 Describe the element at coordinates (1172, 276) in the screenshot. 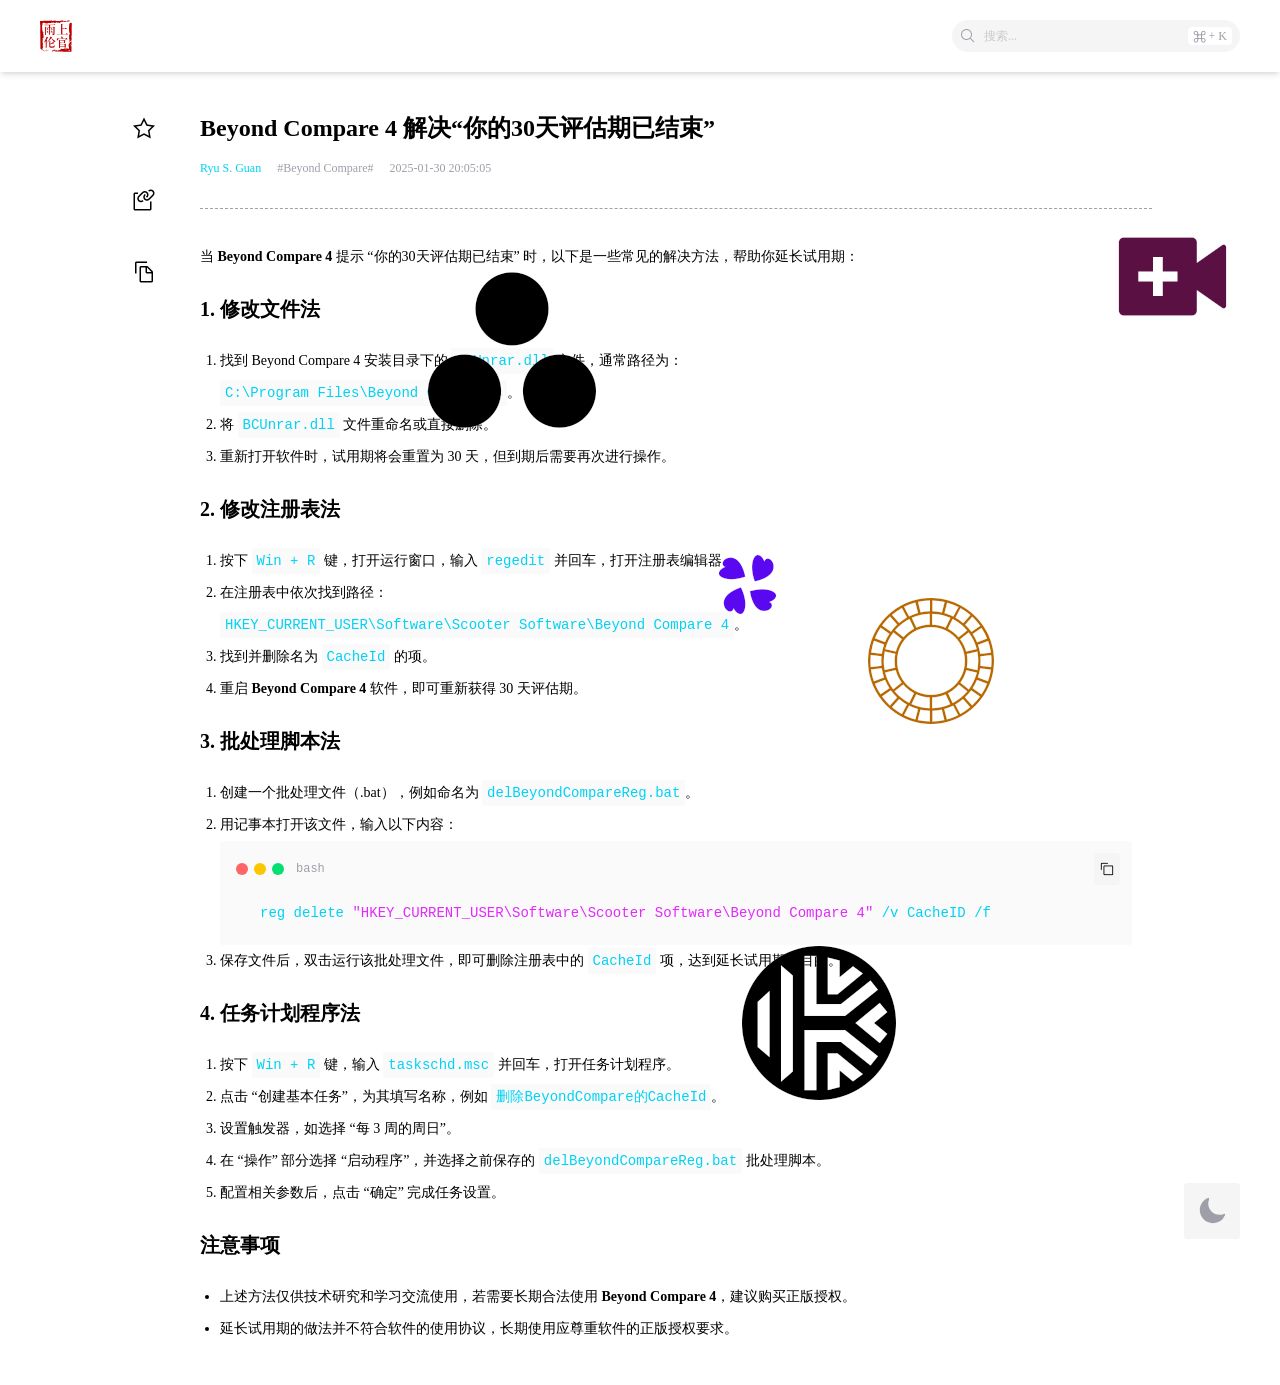

I see `add a new video recording` at that location.